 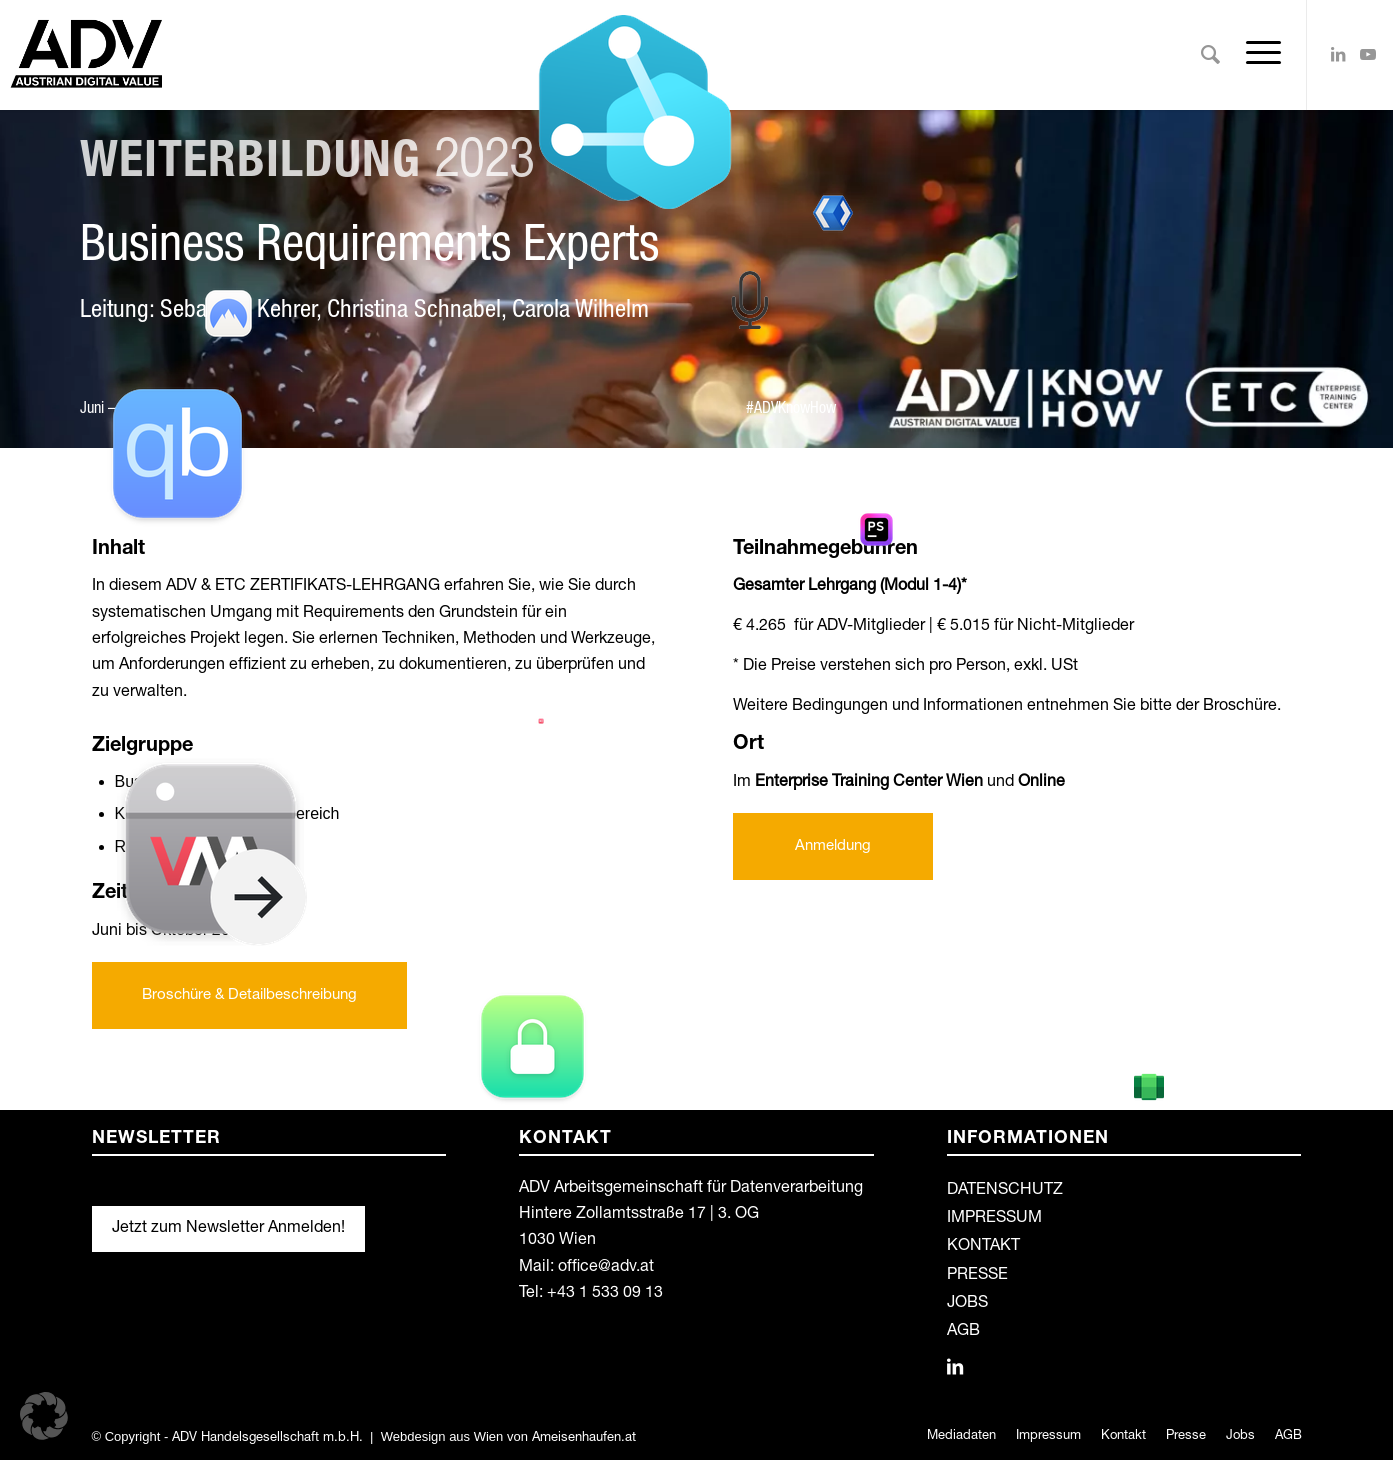 What do you see at coordinates (876, 529) in the screenshot?
I see `open phpstorm ide` at bounding box center [876, 529].